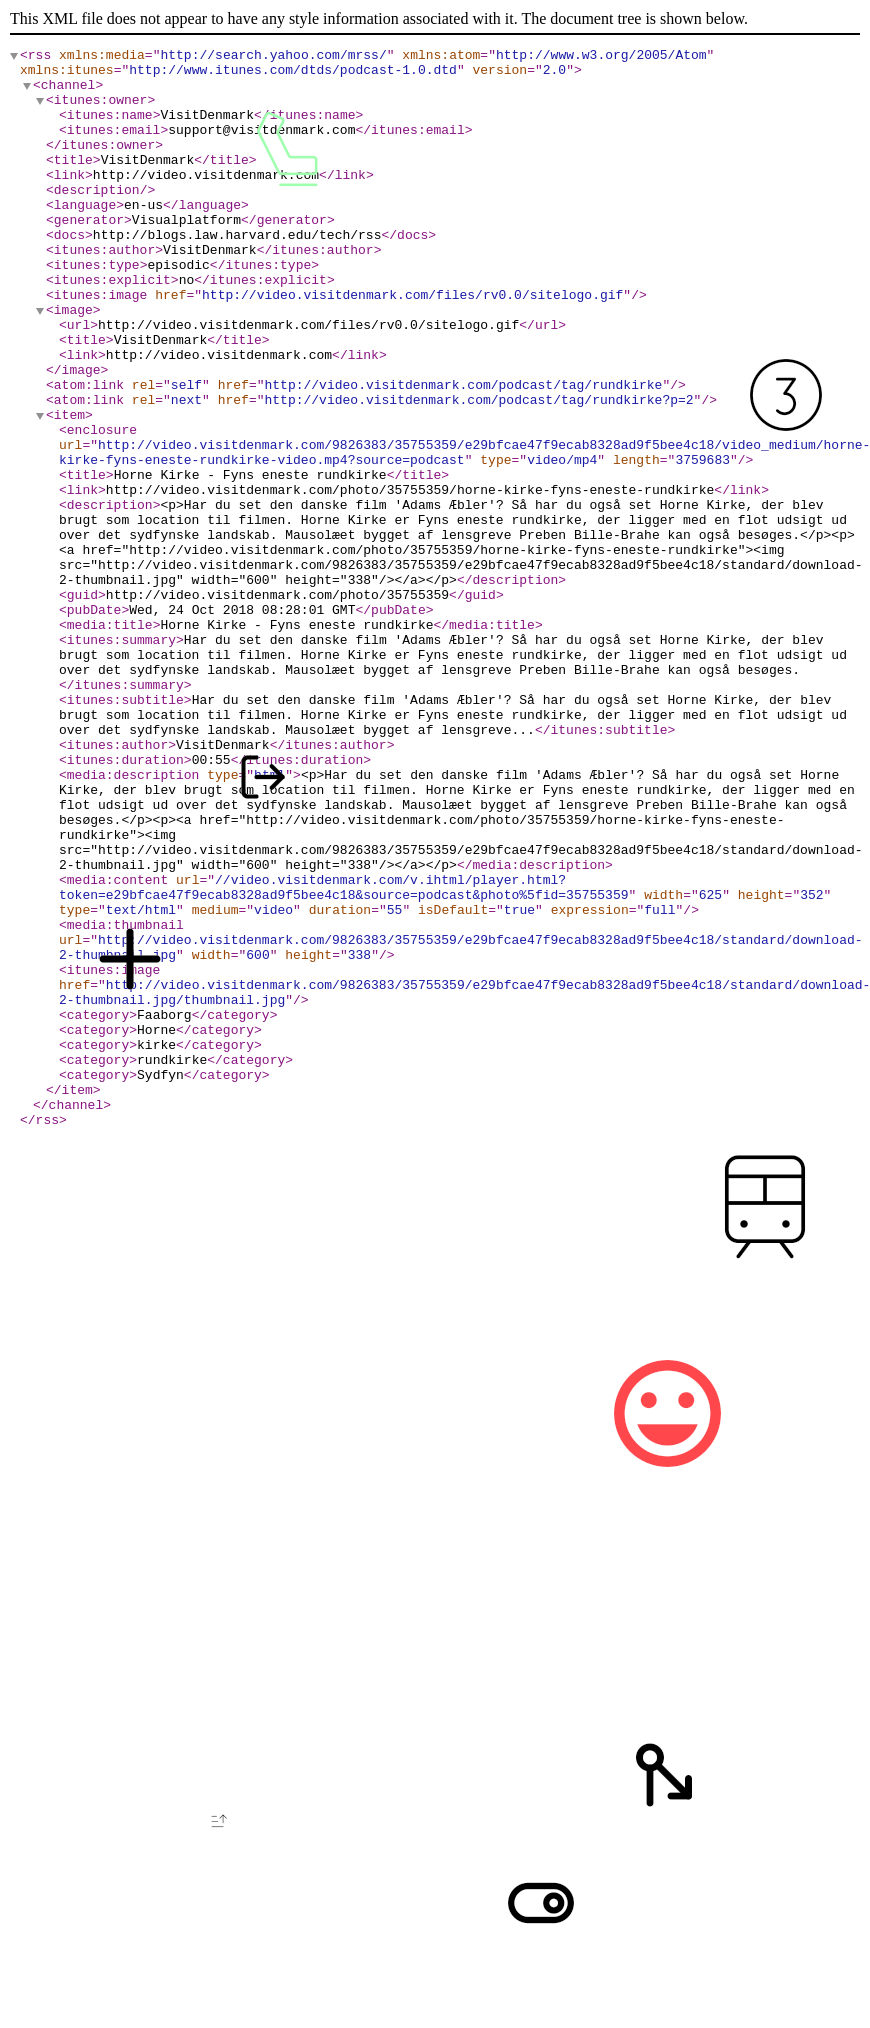 The image size is (870, 2028). I want to click on select or reserve a seat, so click(286, 149).